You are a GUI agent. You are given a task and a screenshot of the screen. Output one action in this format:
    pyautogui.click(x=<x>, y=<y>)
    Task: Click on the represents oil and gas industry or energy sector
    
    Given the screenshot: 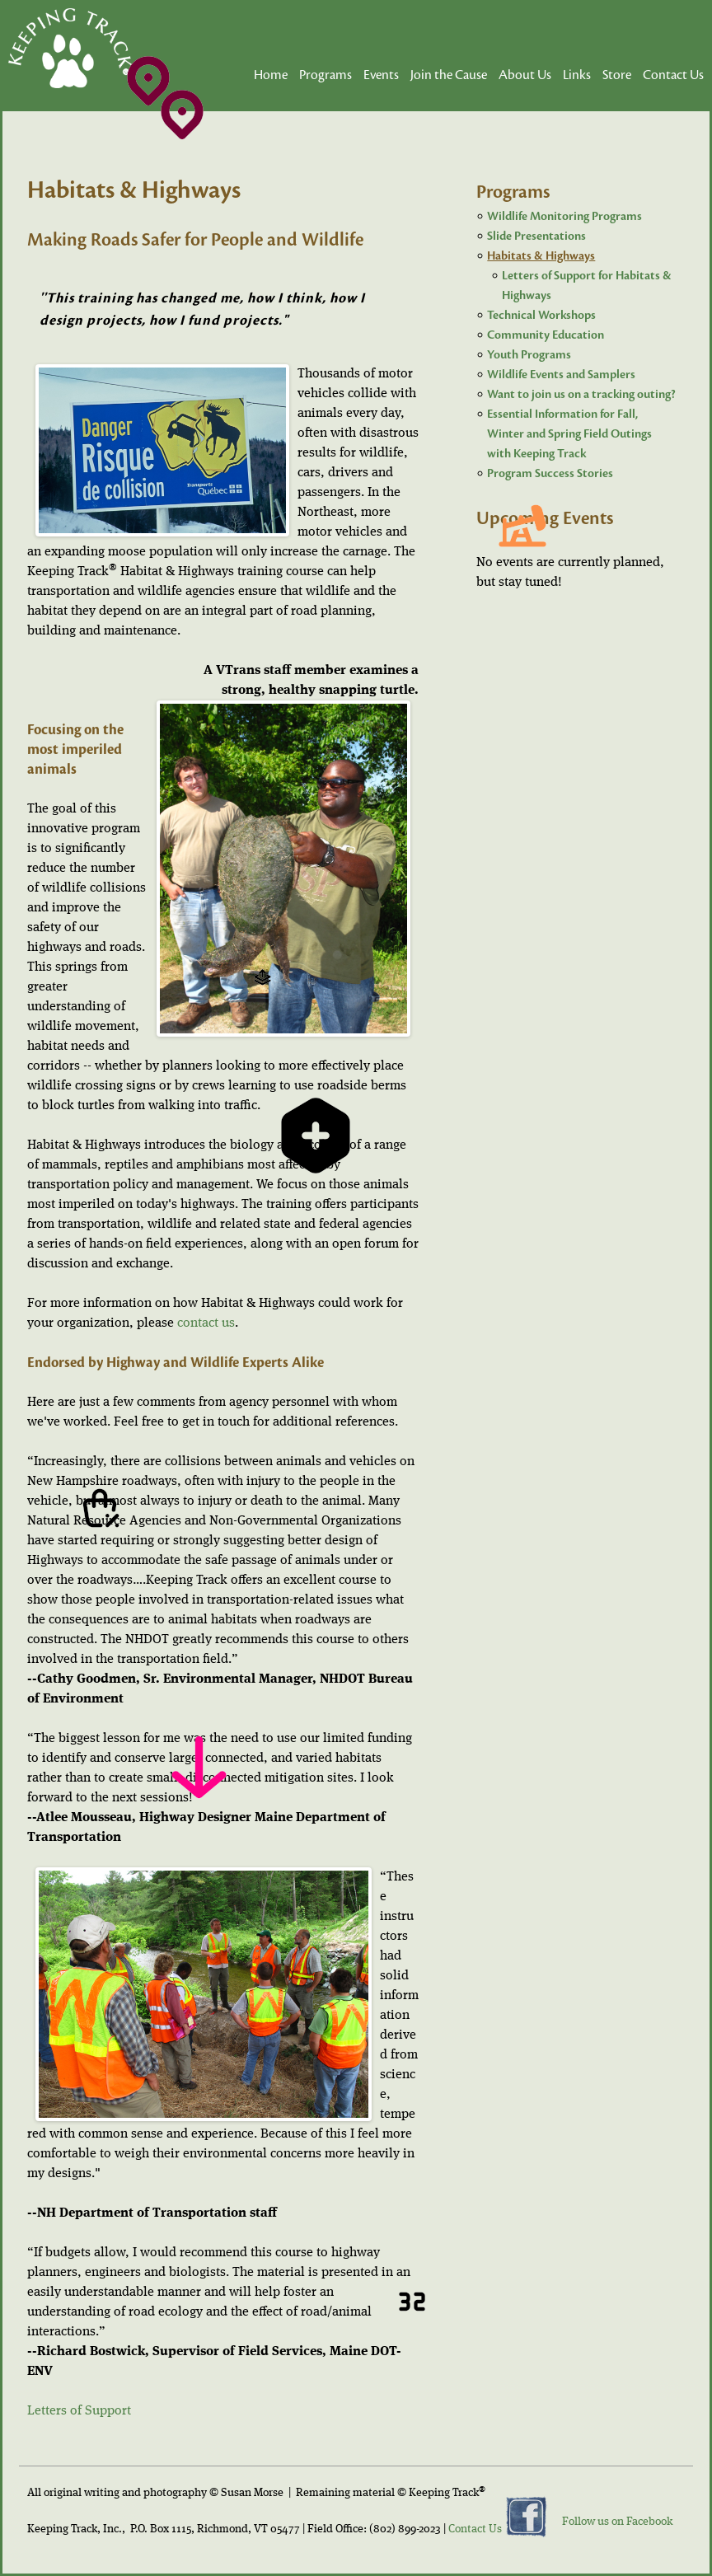 What is the action you would take?
    pyautogui.click(x=522, y=526)
    